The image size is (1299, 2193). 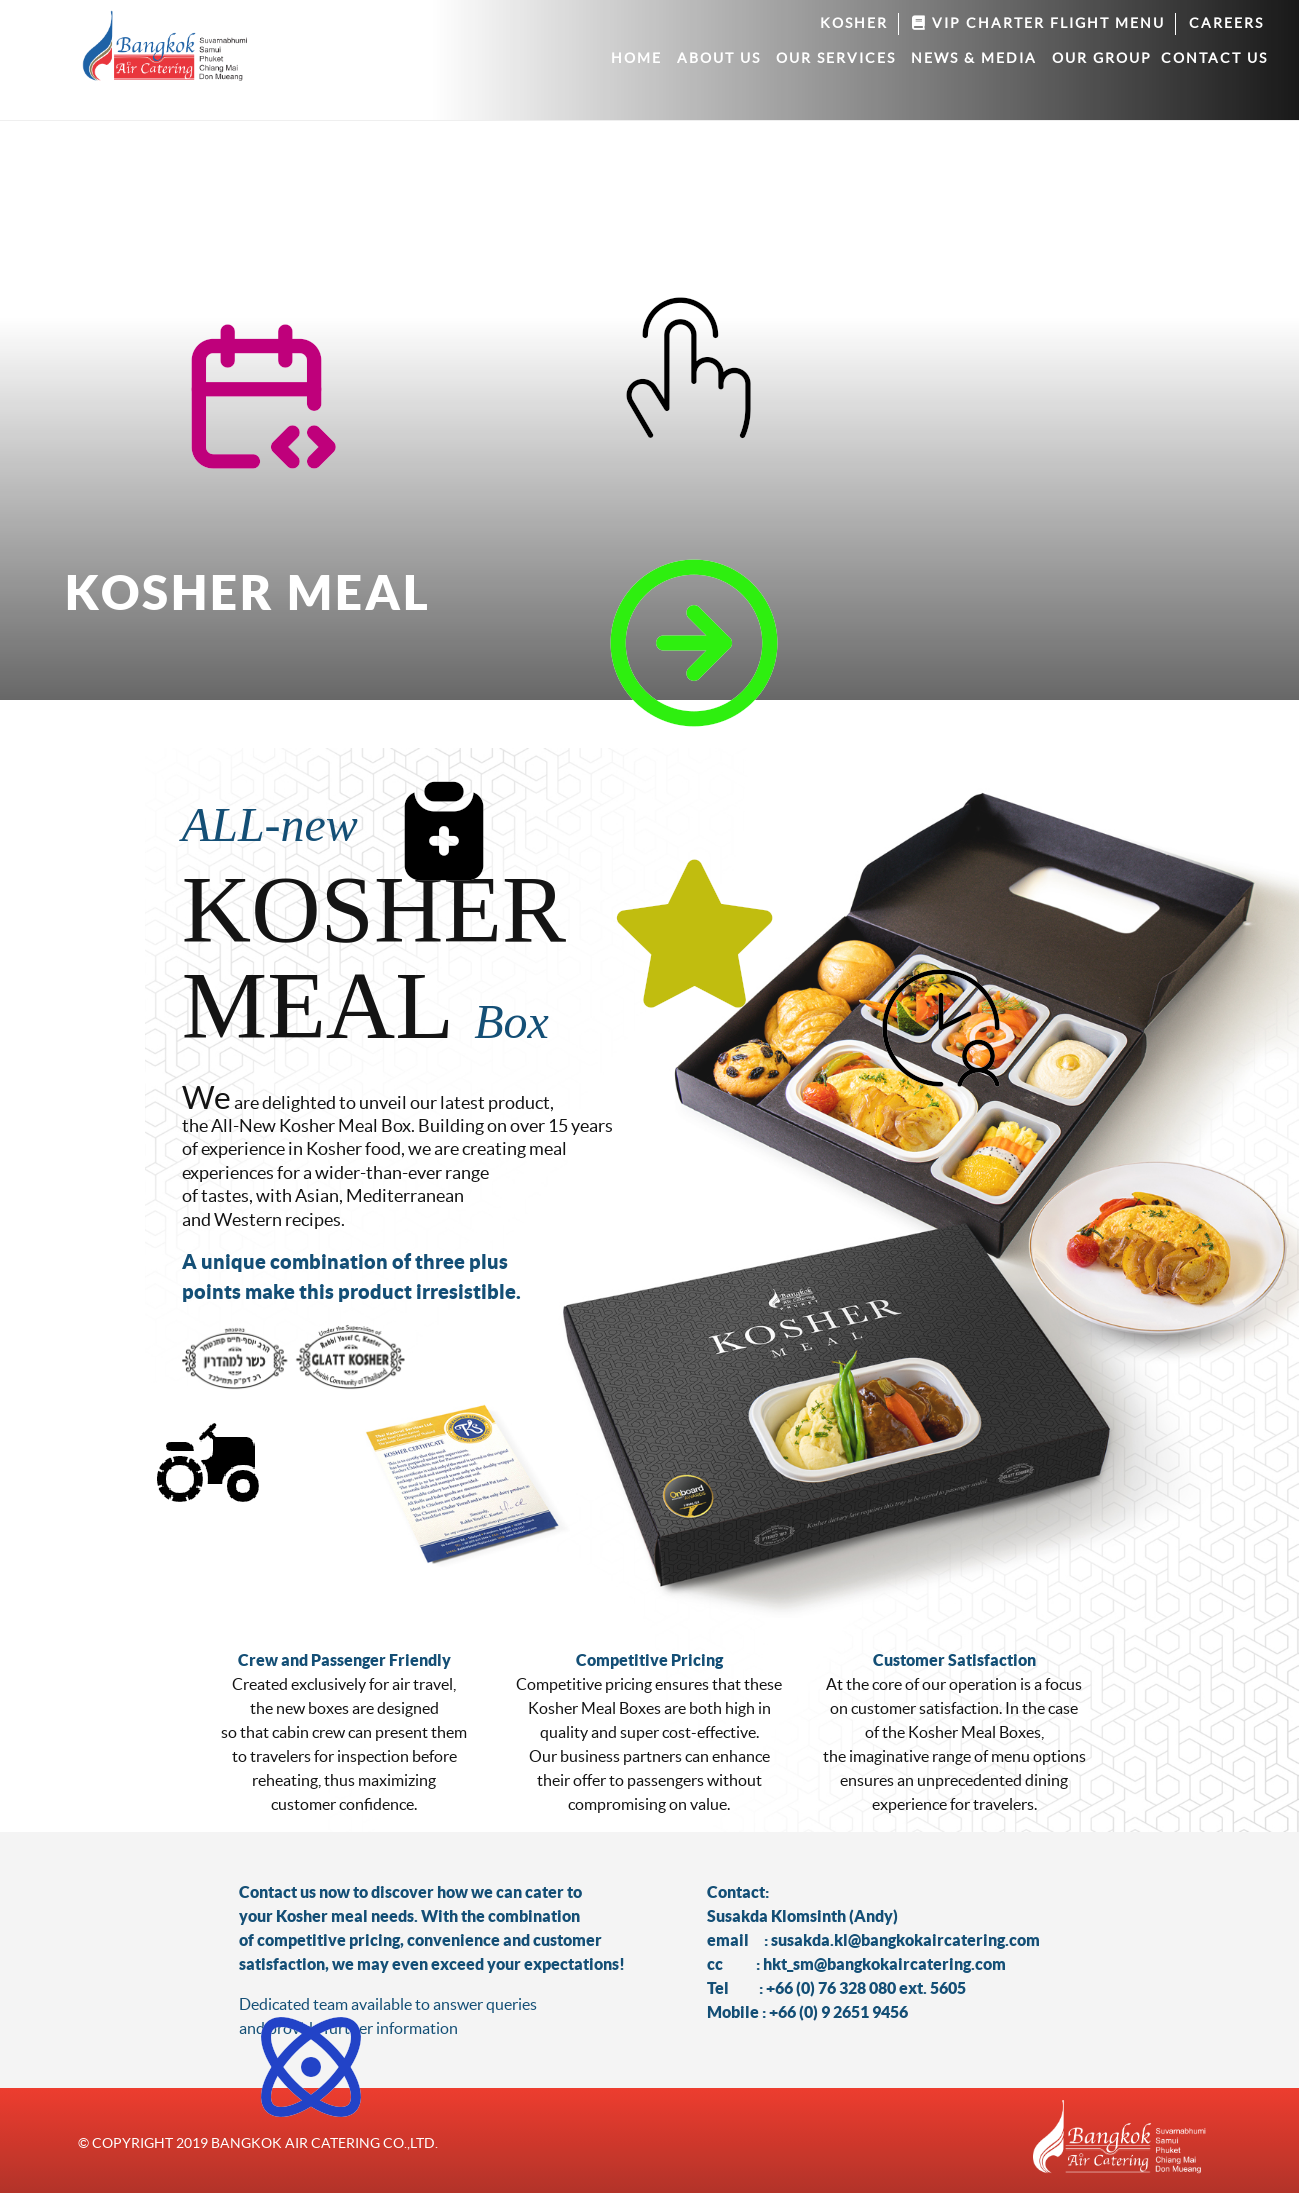 I want to click on proceed to the next step, so click(x=694, y=643).